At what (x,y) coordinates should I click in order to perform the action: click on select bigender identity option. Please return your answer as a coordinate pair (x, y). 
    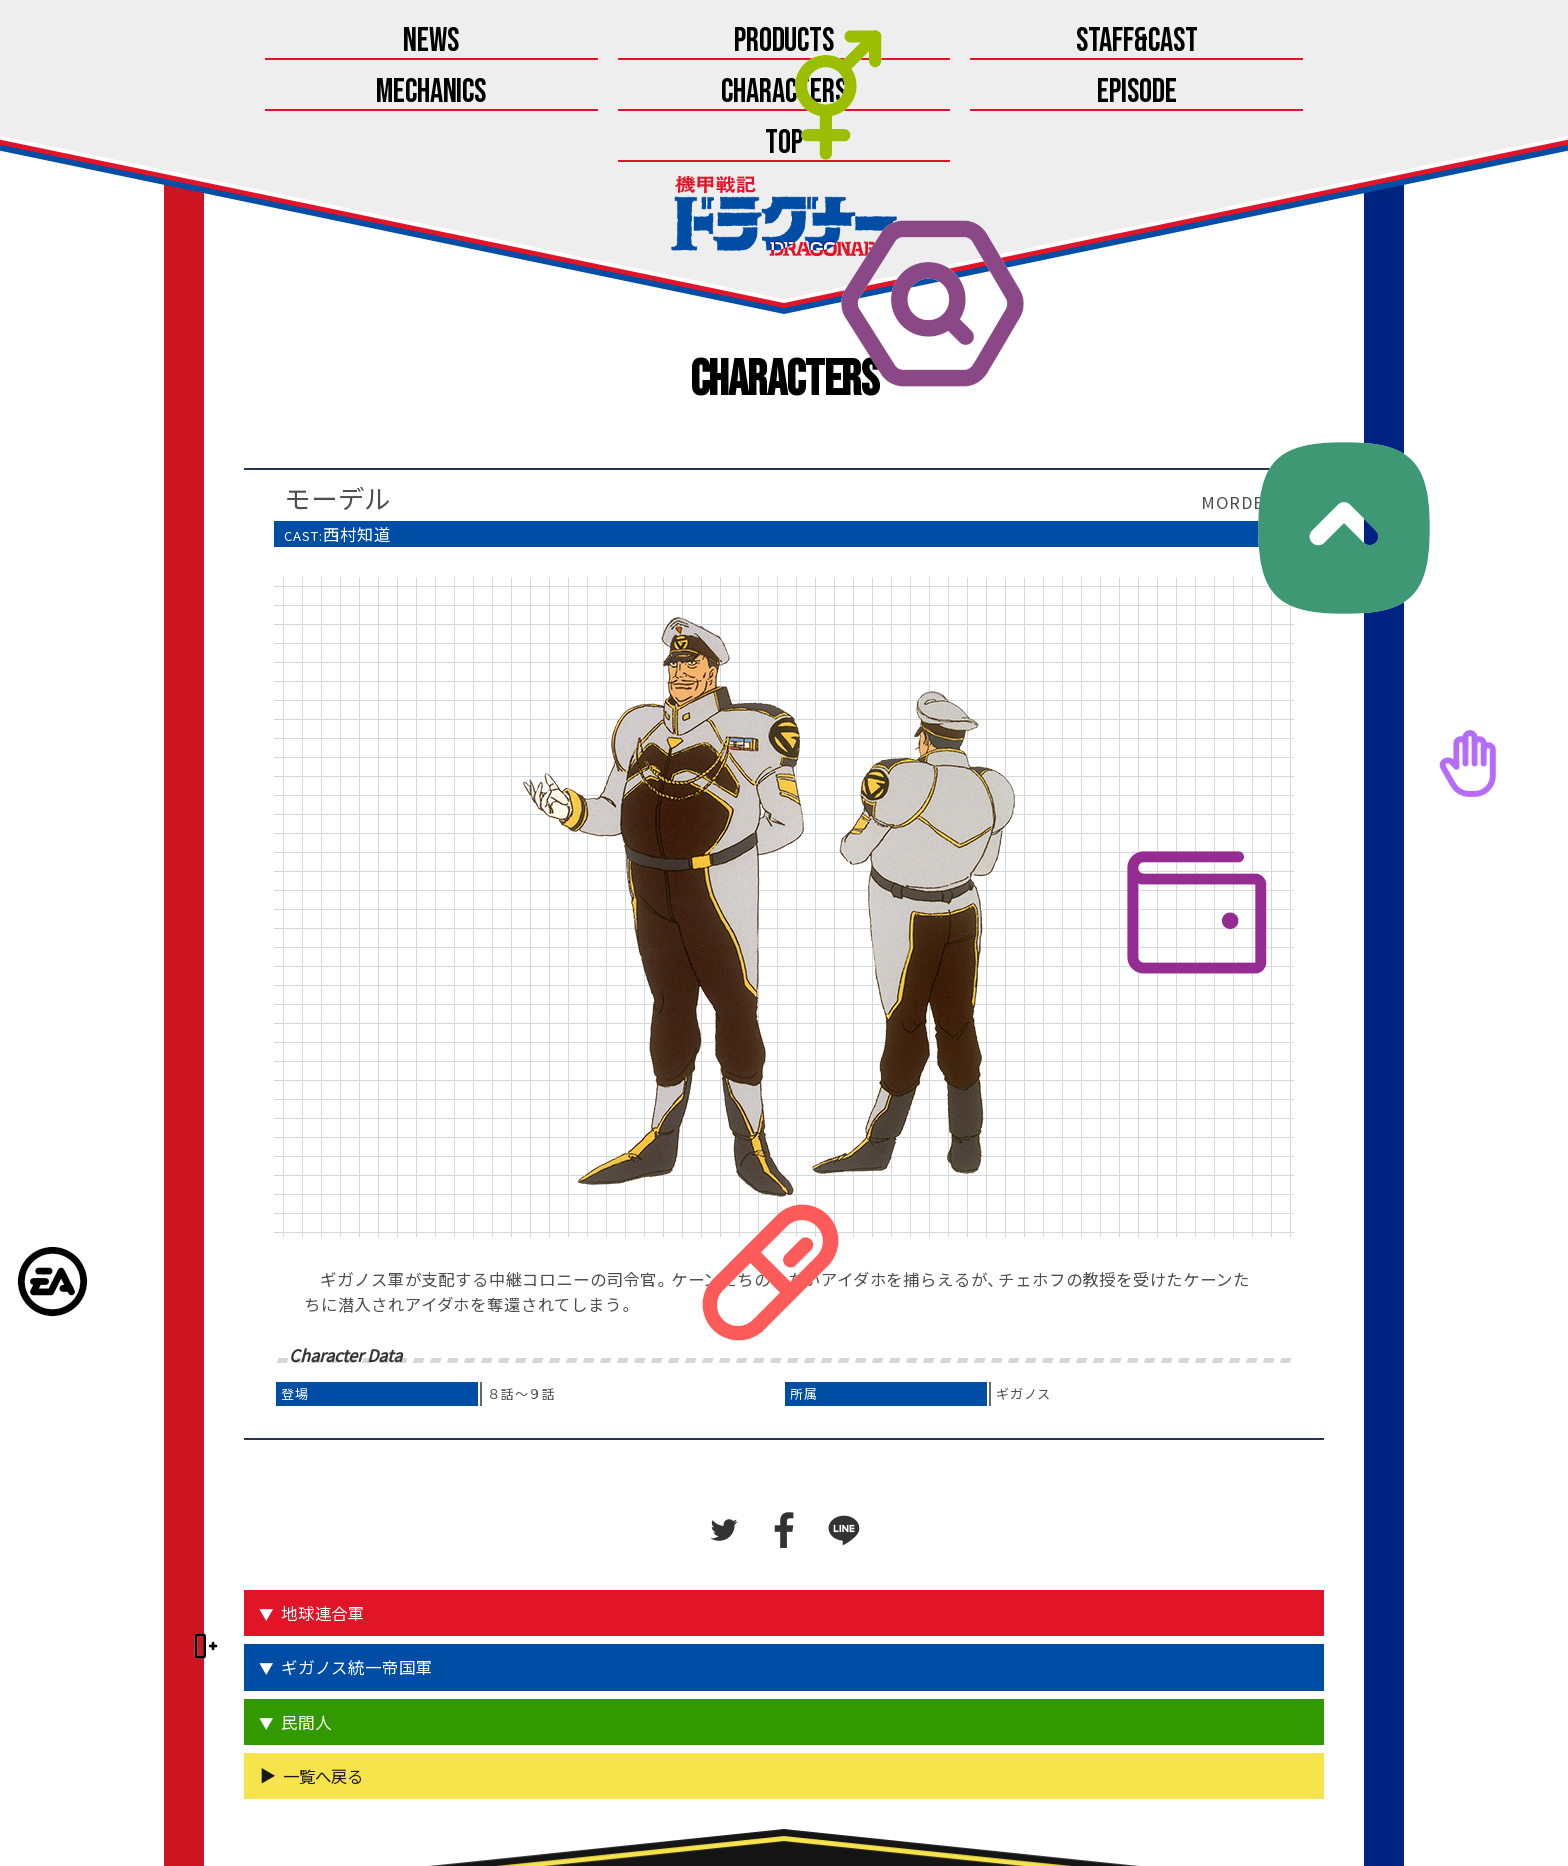
    Looking at the image, I should click on (832, 92).